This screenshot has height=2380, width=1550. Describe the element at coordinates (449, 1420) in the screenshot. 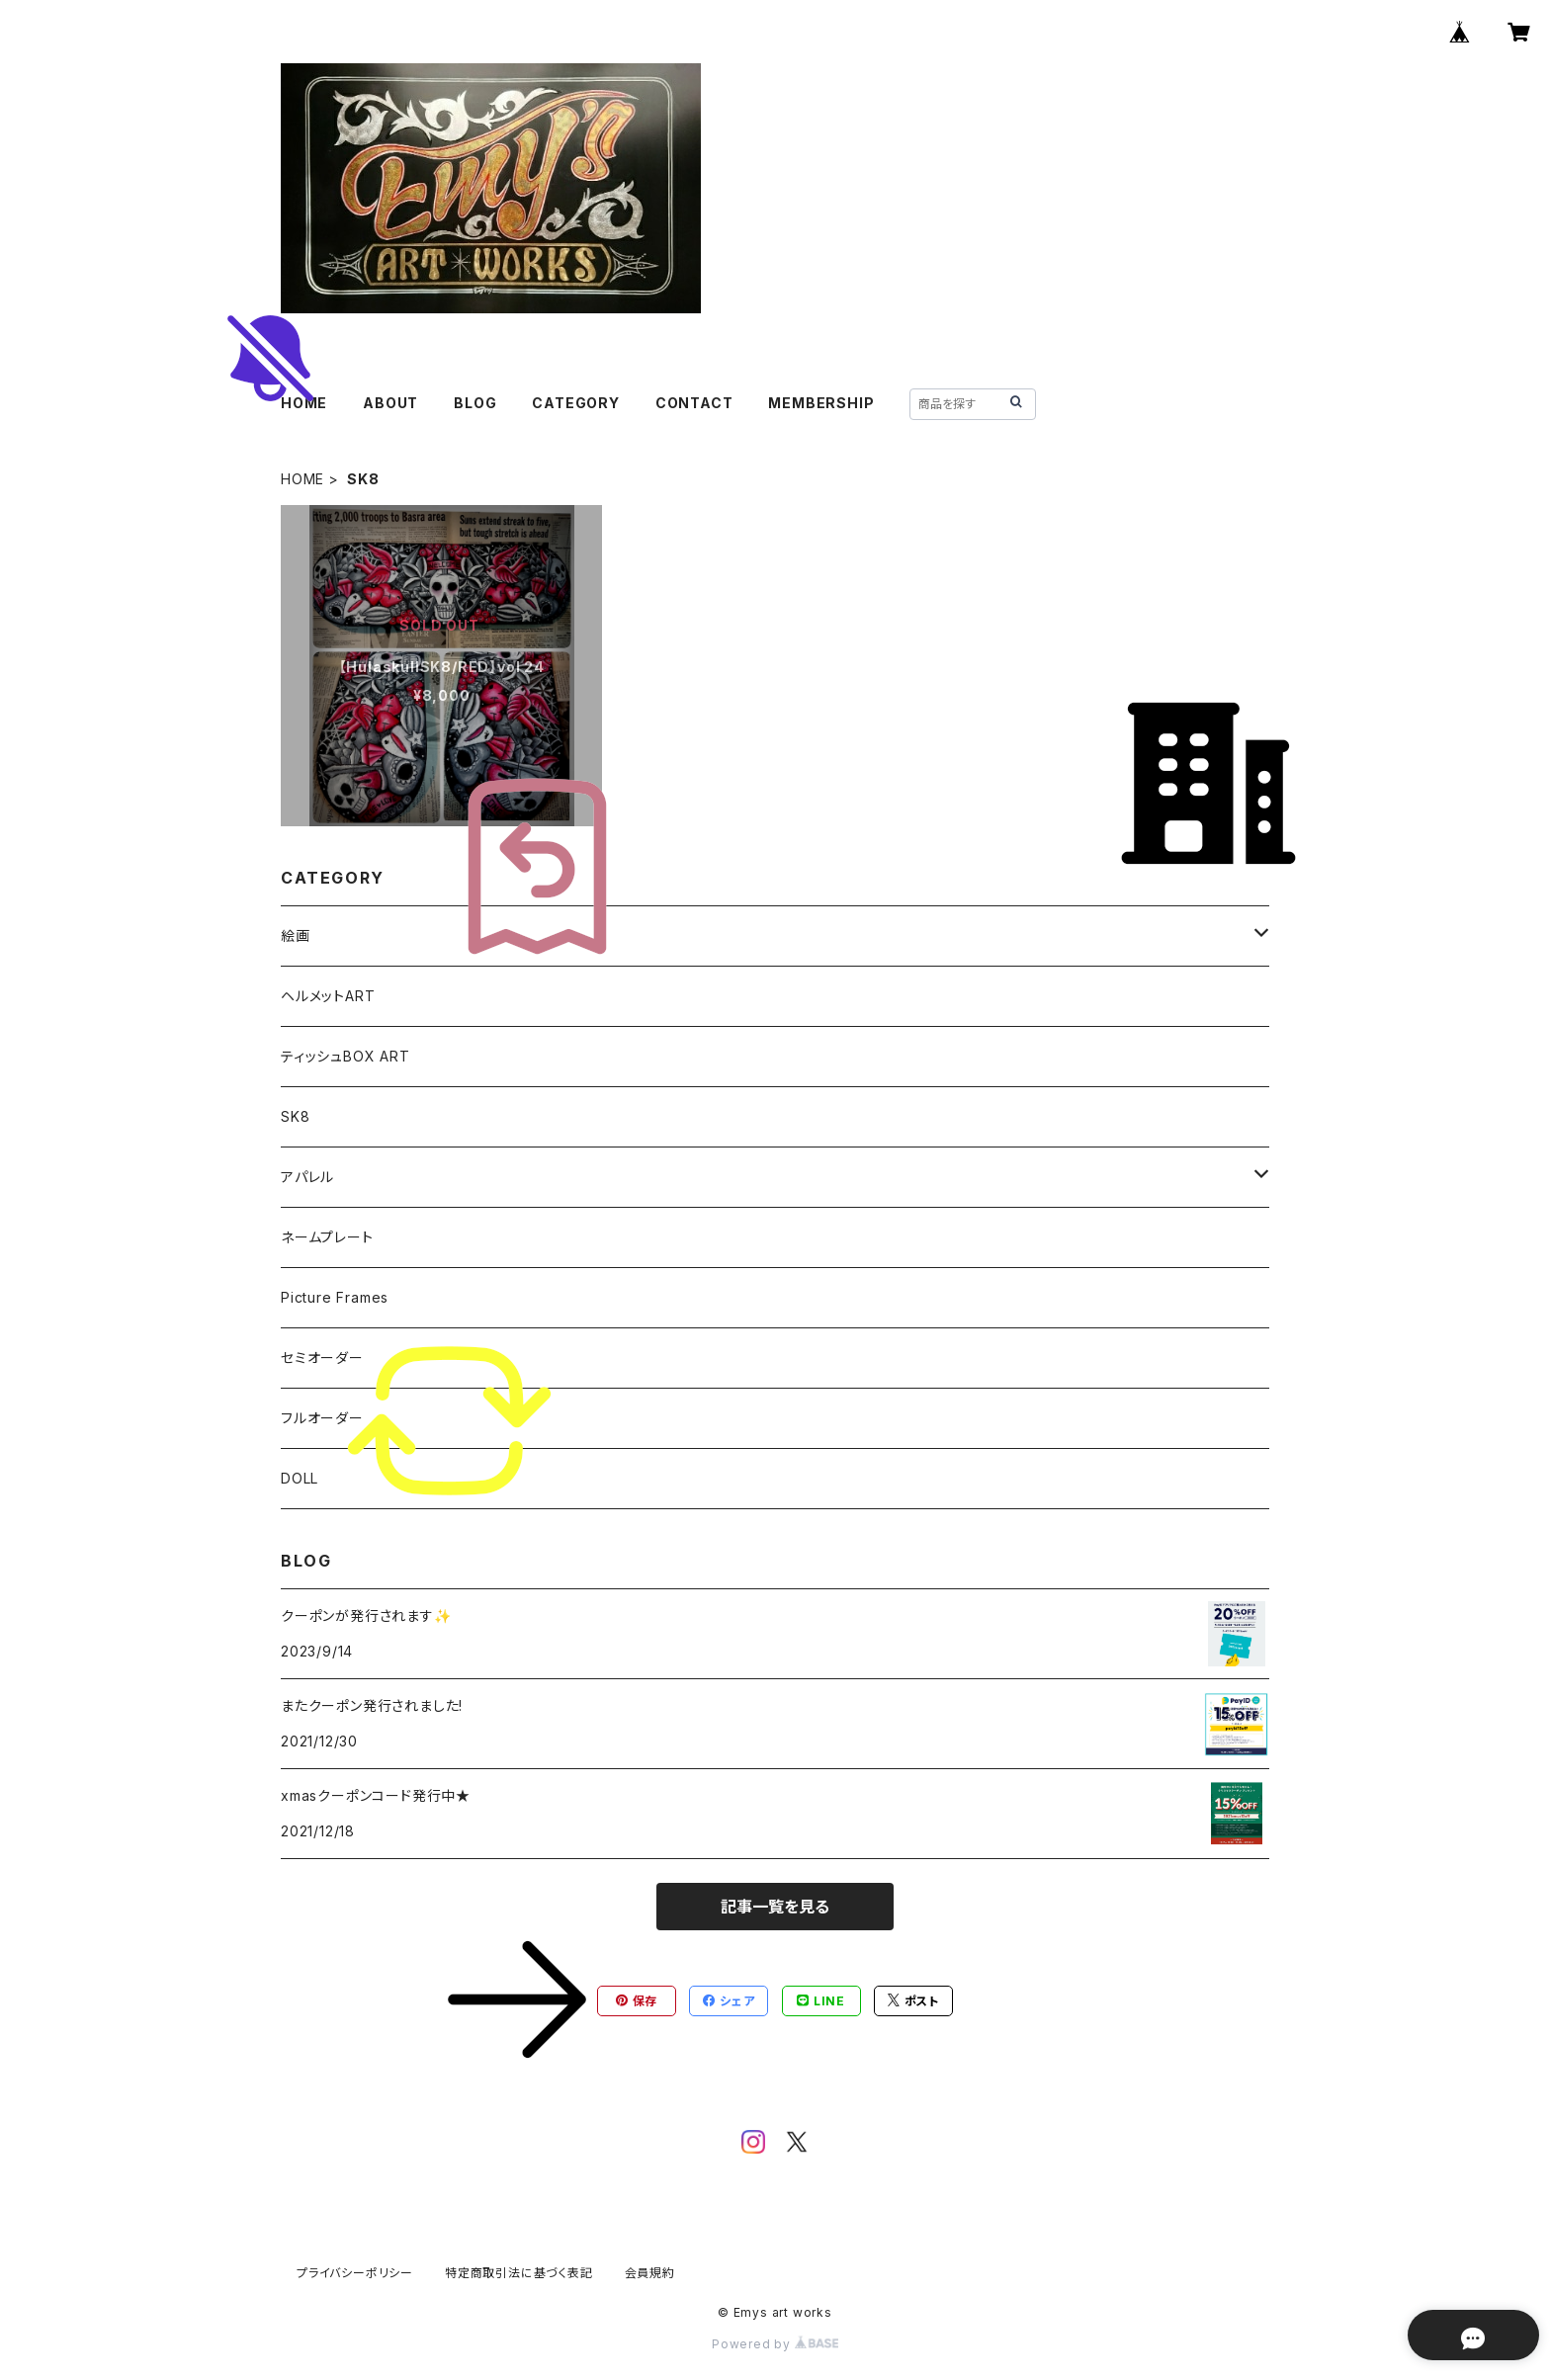

I see `refresh or reload content` at that location.